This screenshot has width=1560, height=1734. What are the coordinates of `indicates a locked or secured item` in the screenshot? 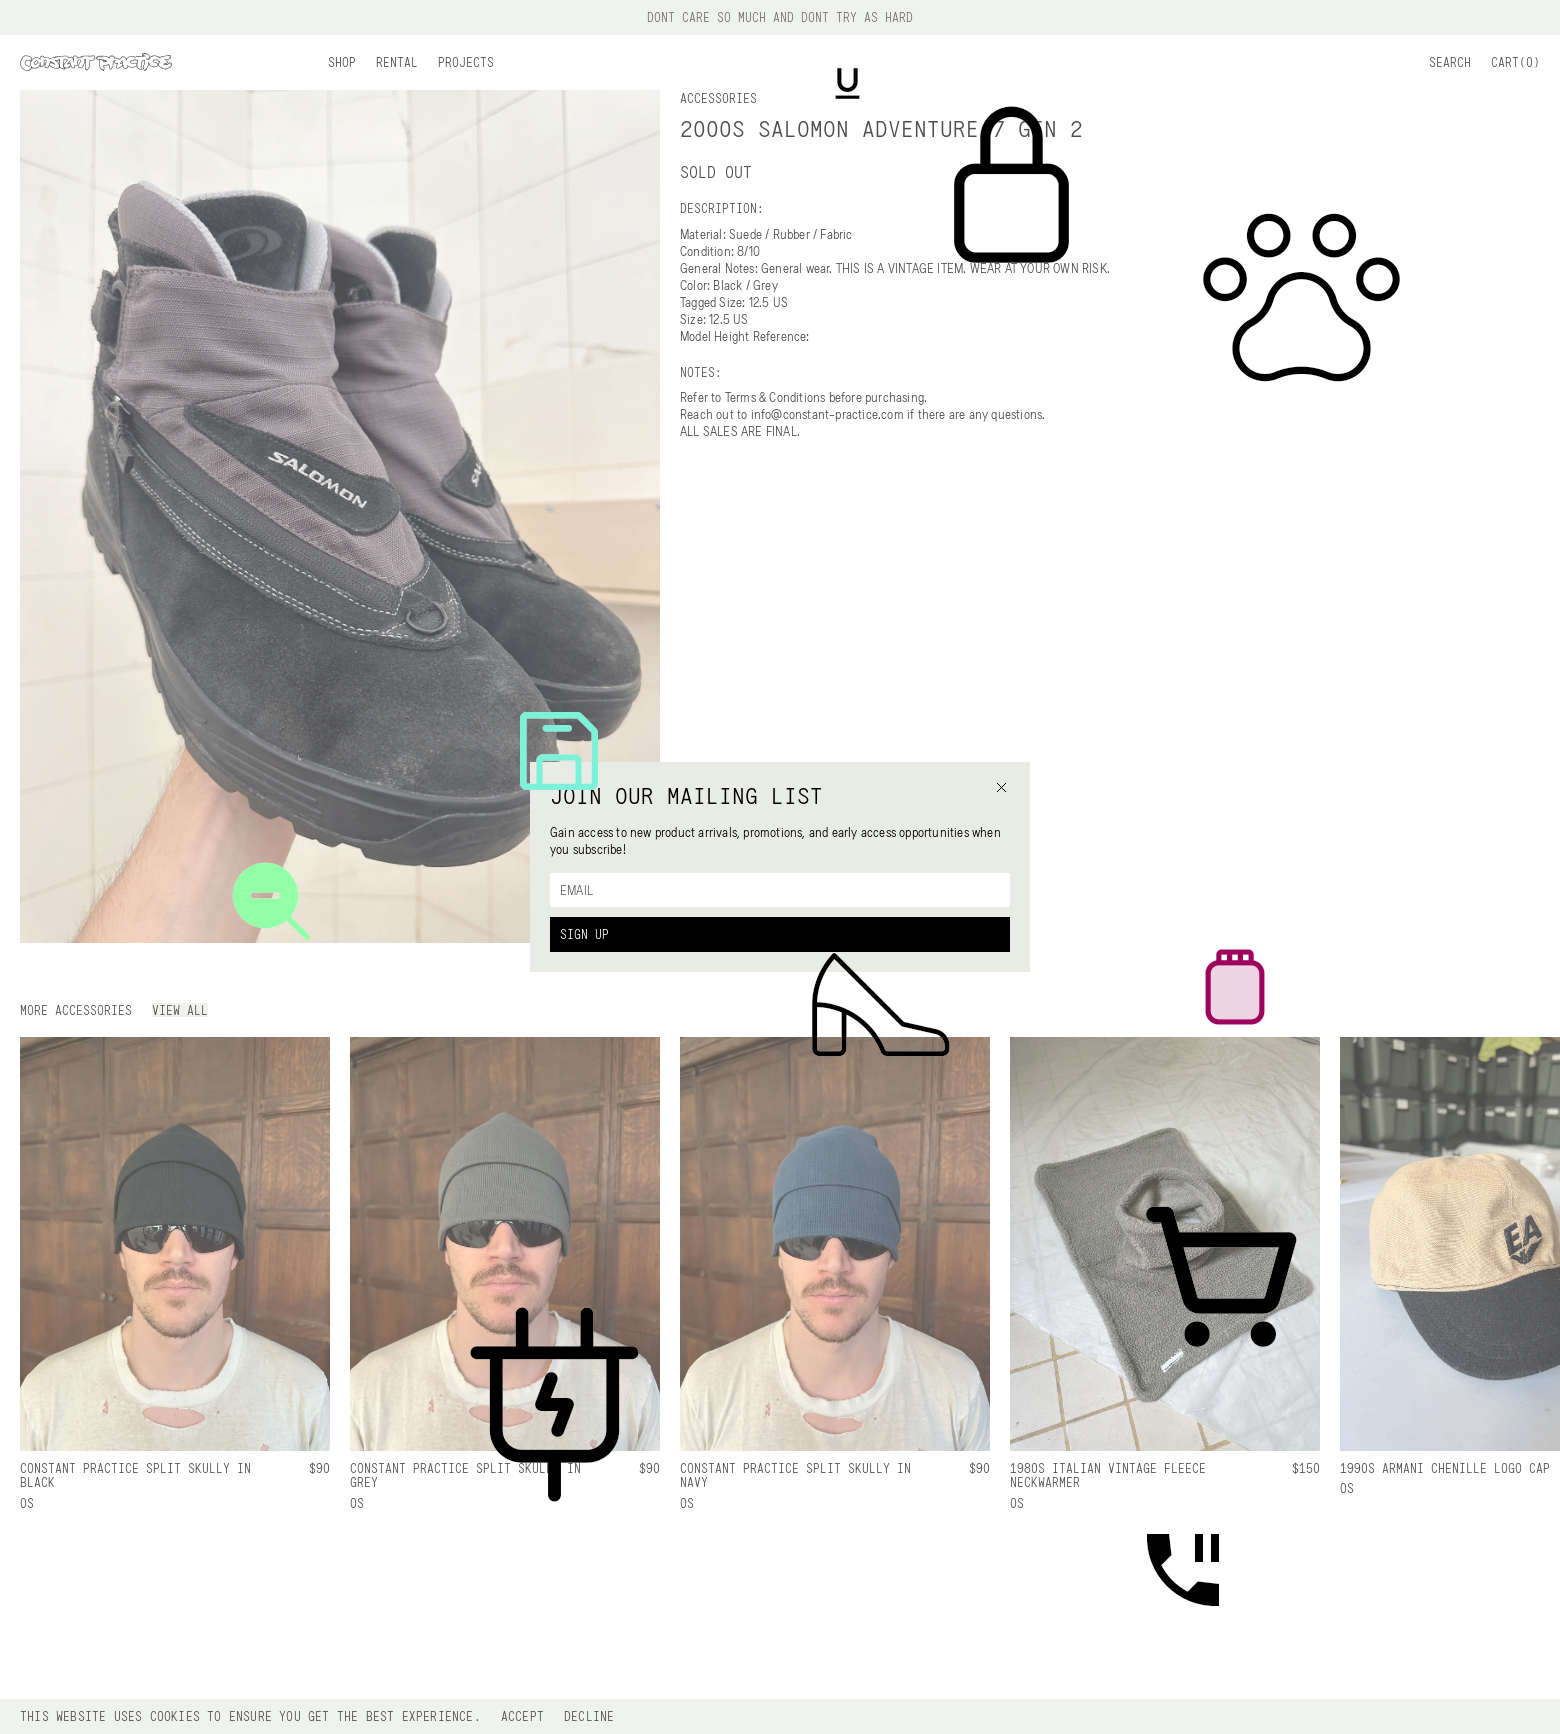 It's located at (1011, 184).